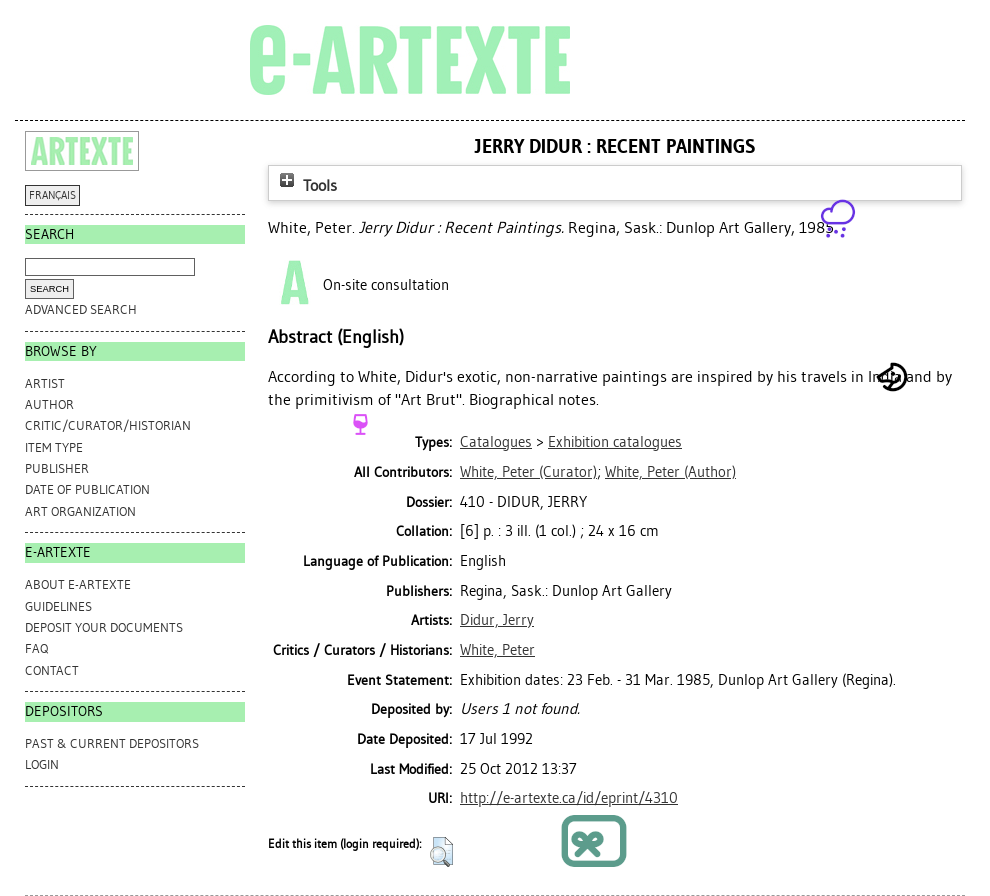 This screenshot has width=990, height=896. Describe the element at coordinates (594, 841) in the screenshot. I see `access gift card balance or details` at that location.